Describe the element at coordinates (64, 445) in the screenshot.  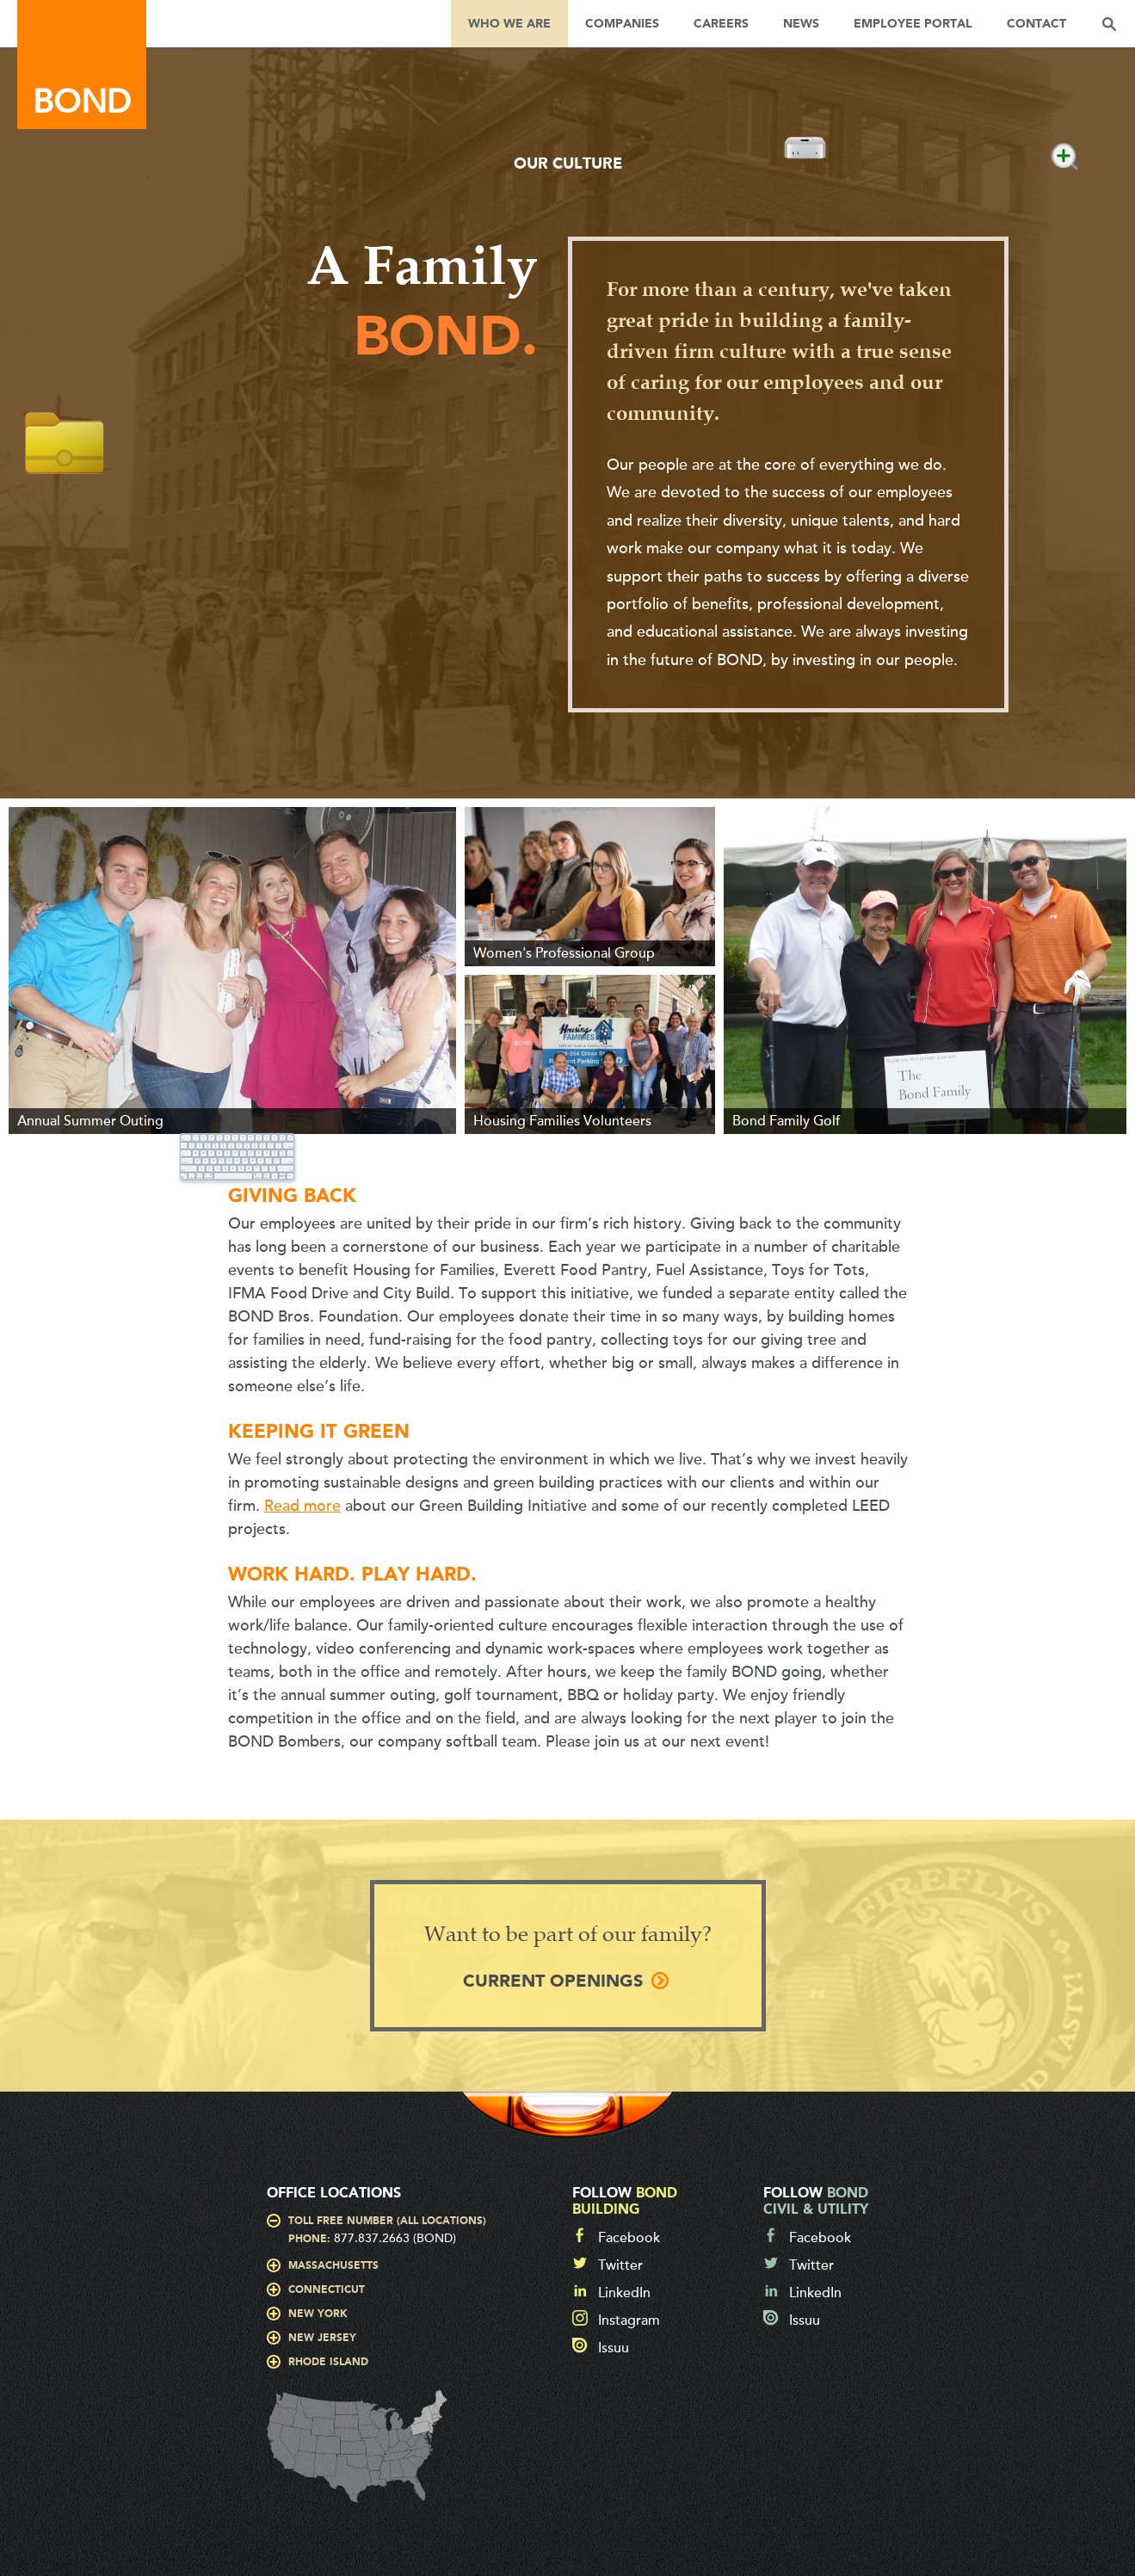
I see `folder for storing pokémon-related files or games` at that location.